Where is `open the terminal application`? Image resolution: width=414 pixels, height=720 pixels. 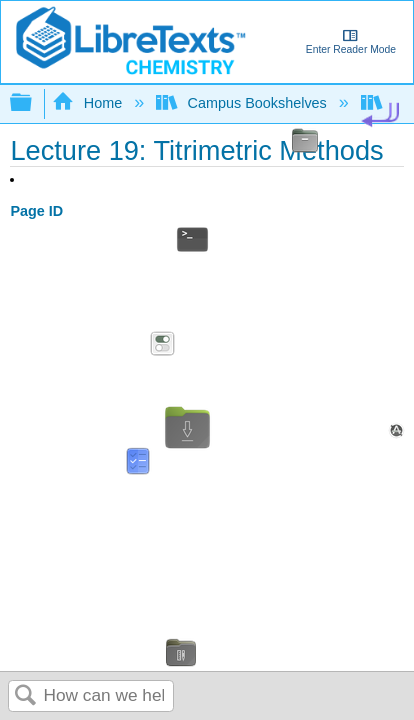 open the terminal application is located at coordinates (192, 239).